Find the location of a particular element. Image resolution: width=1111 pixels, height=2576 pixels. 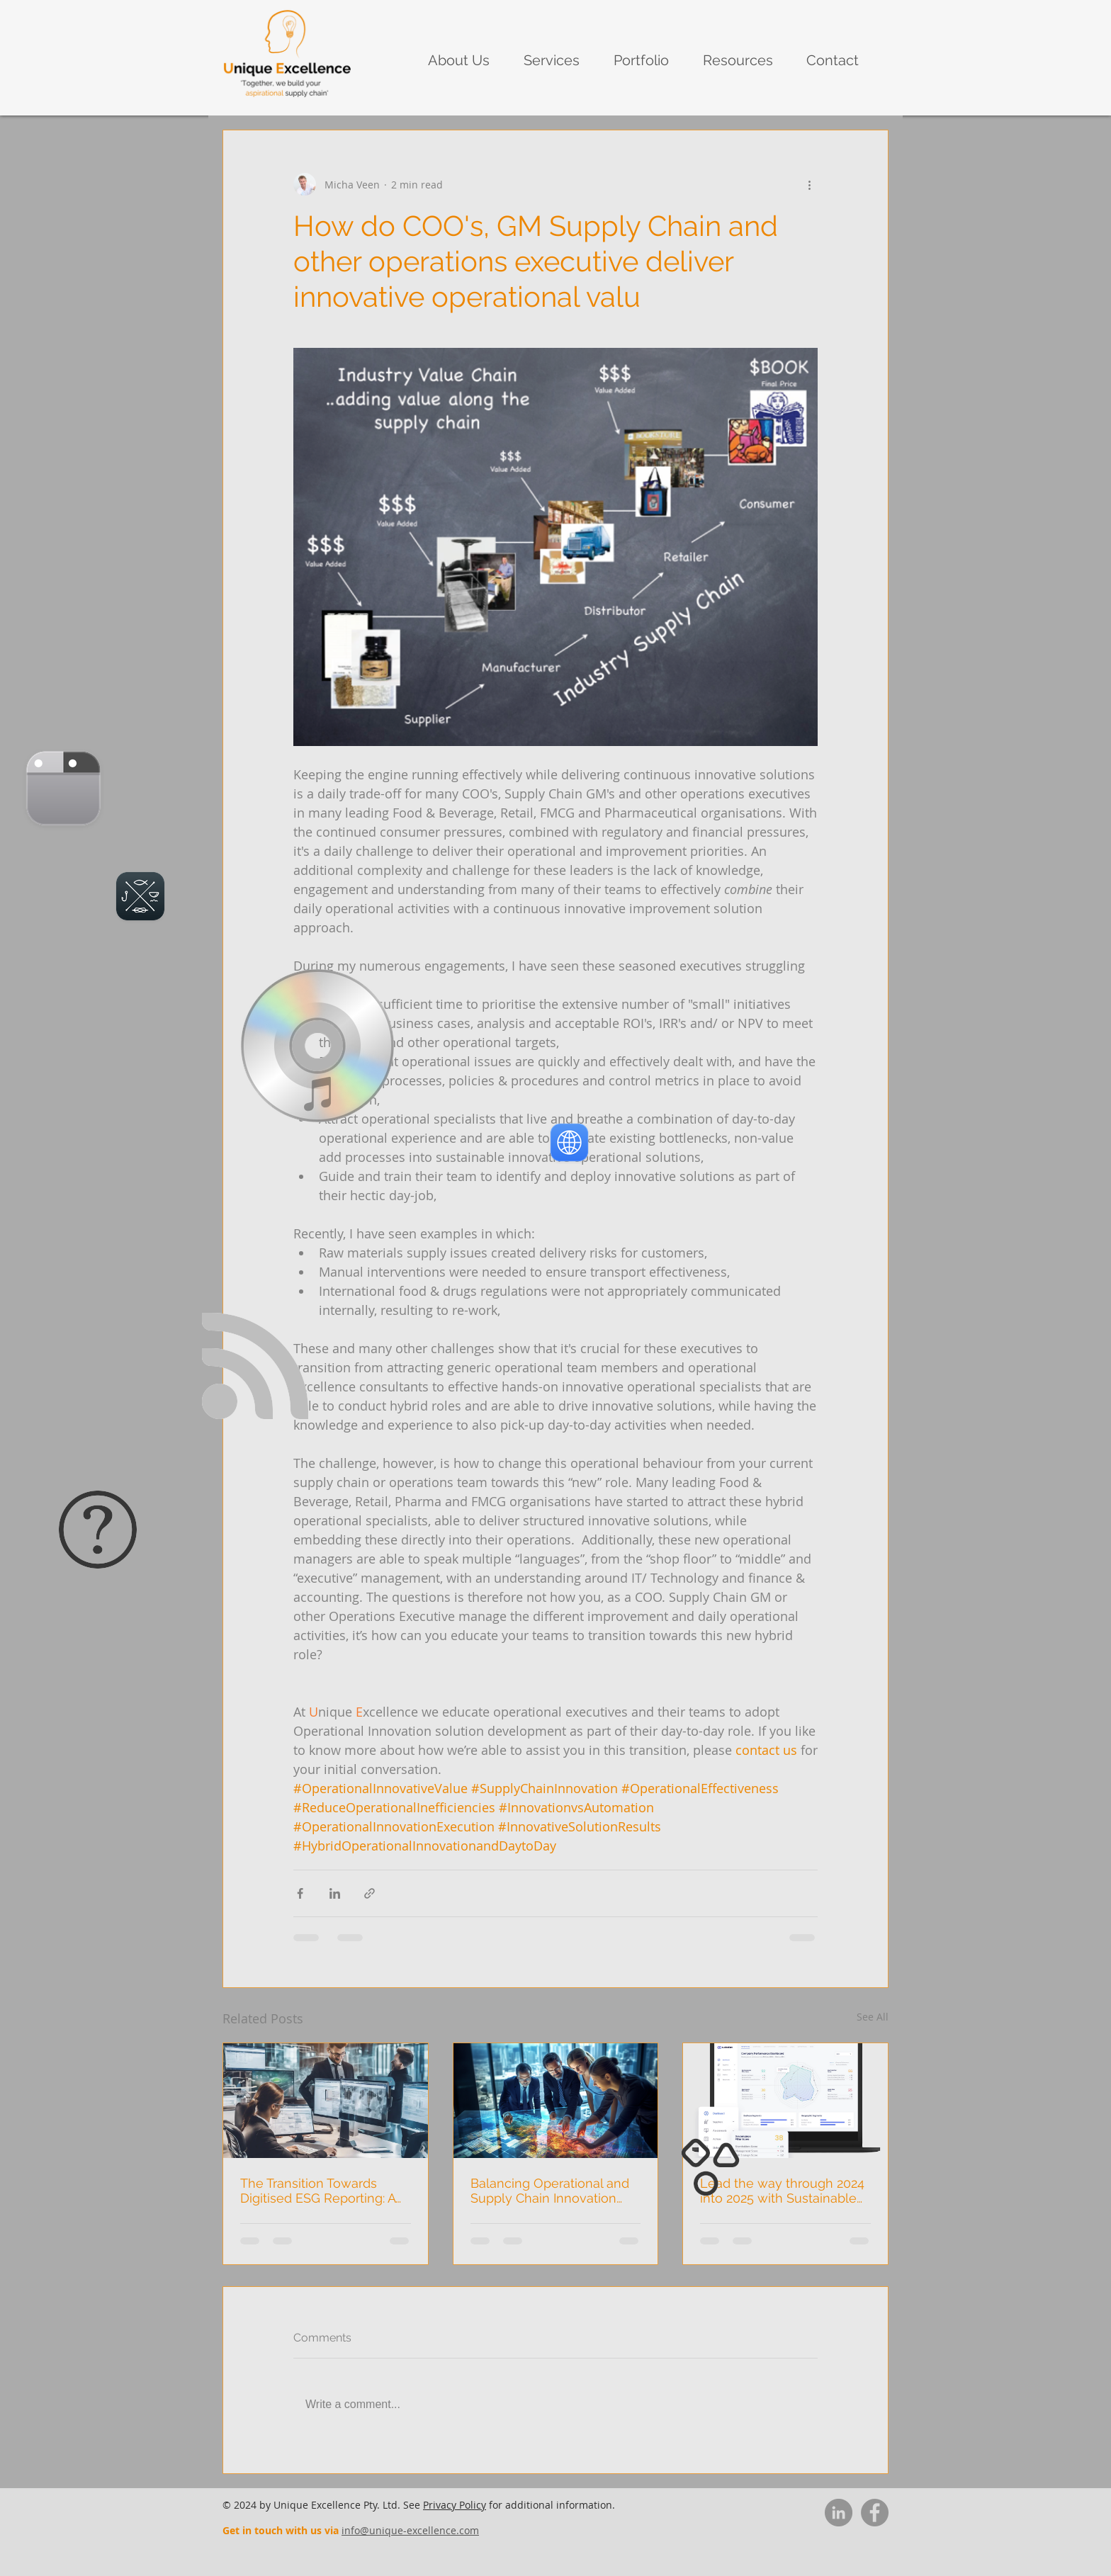

launch fishing planet game is located at coordinates (140, 896).